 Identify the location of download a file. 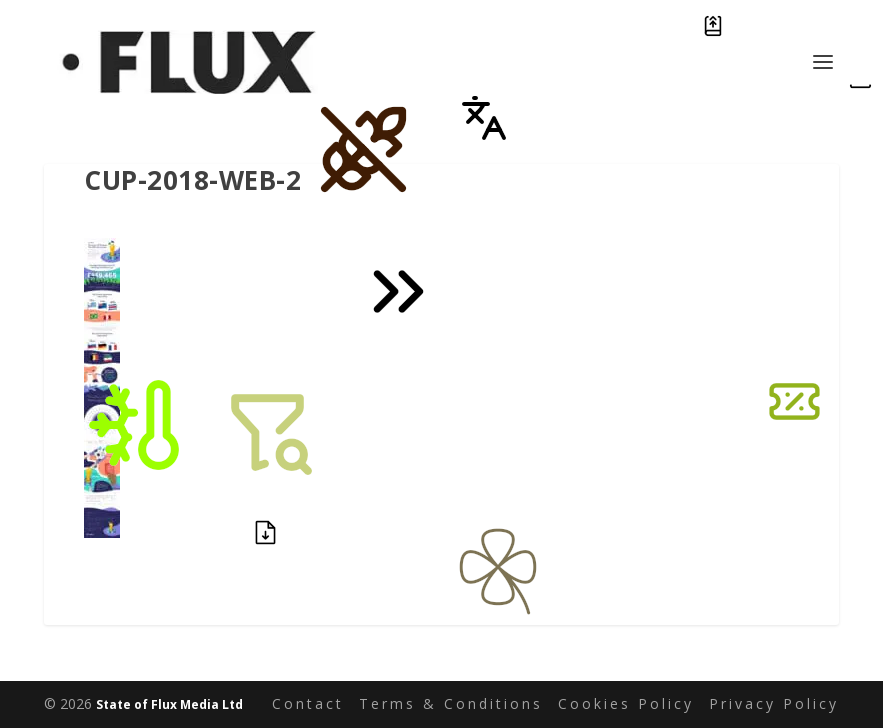
(265, 532).